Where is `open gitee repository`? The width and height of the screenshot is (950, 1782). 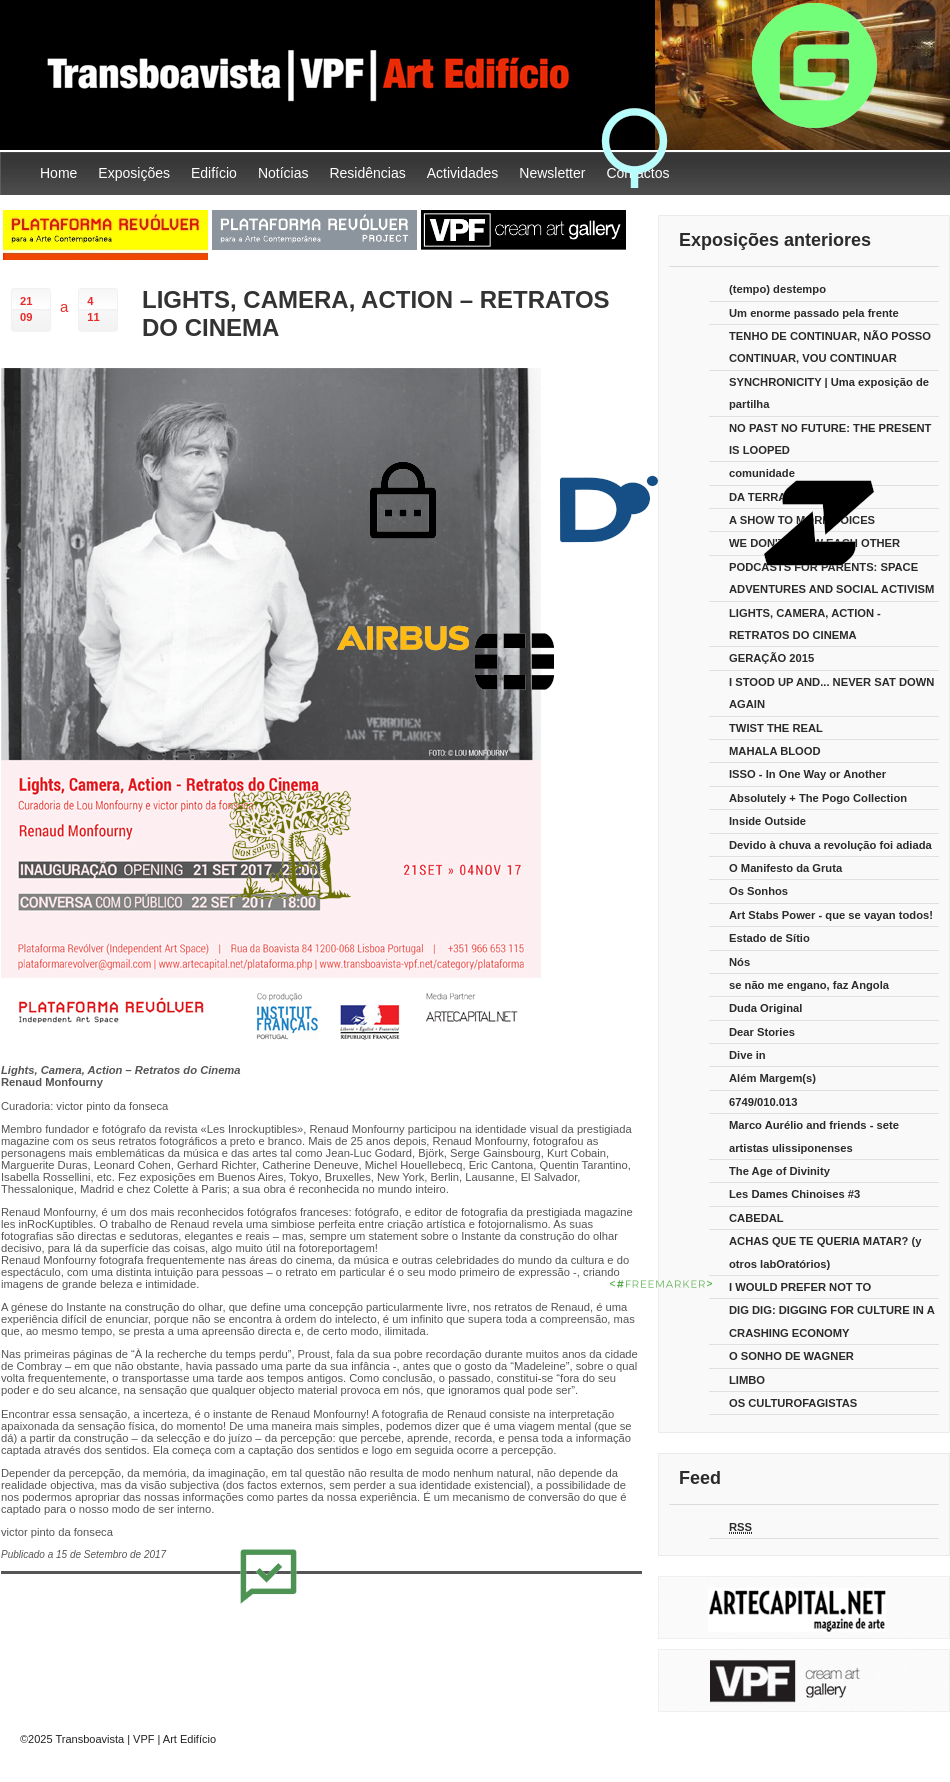
open gitee repository is located at coordinates (814, 65).